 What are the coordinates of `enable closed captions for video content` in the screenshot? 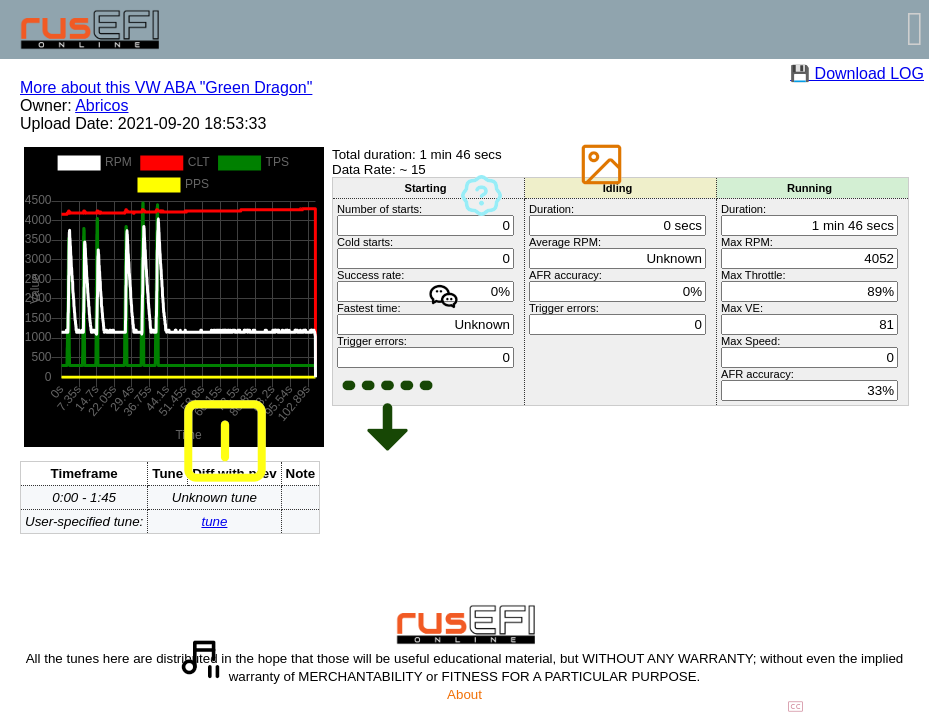 It's located at (795, 706).